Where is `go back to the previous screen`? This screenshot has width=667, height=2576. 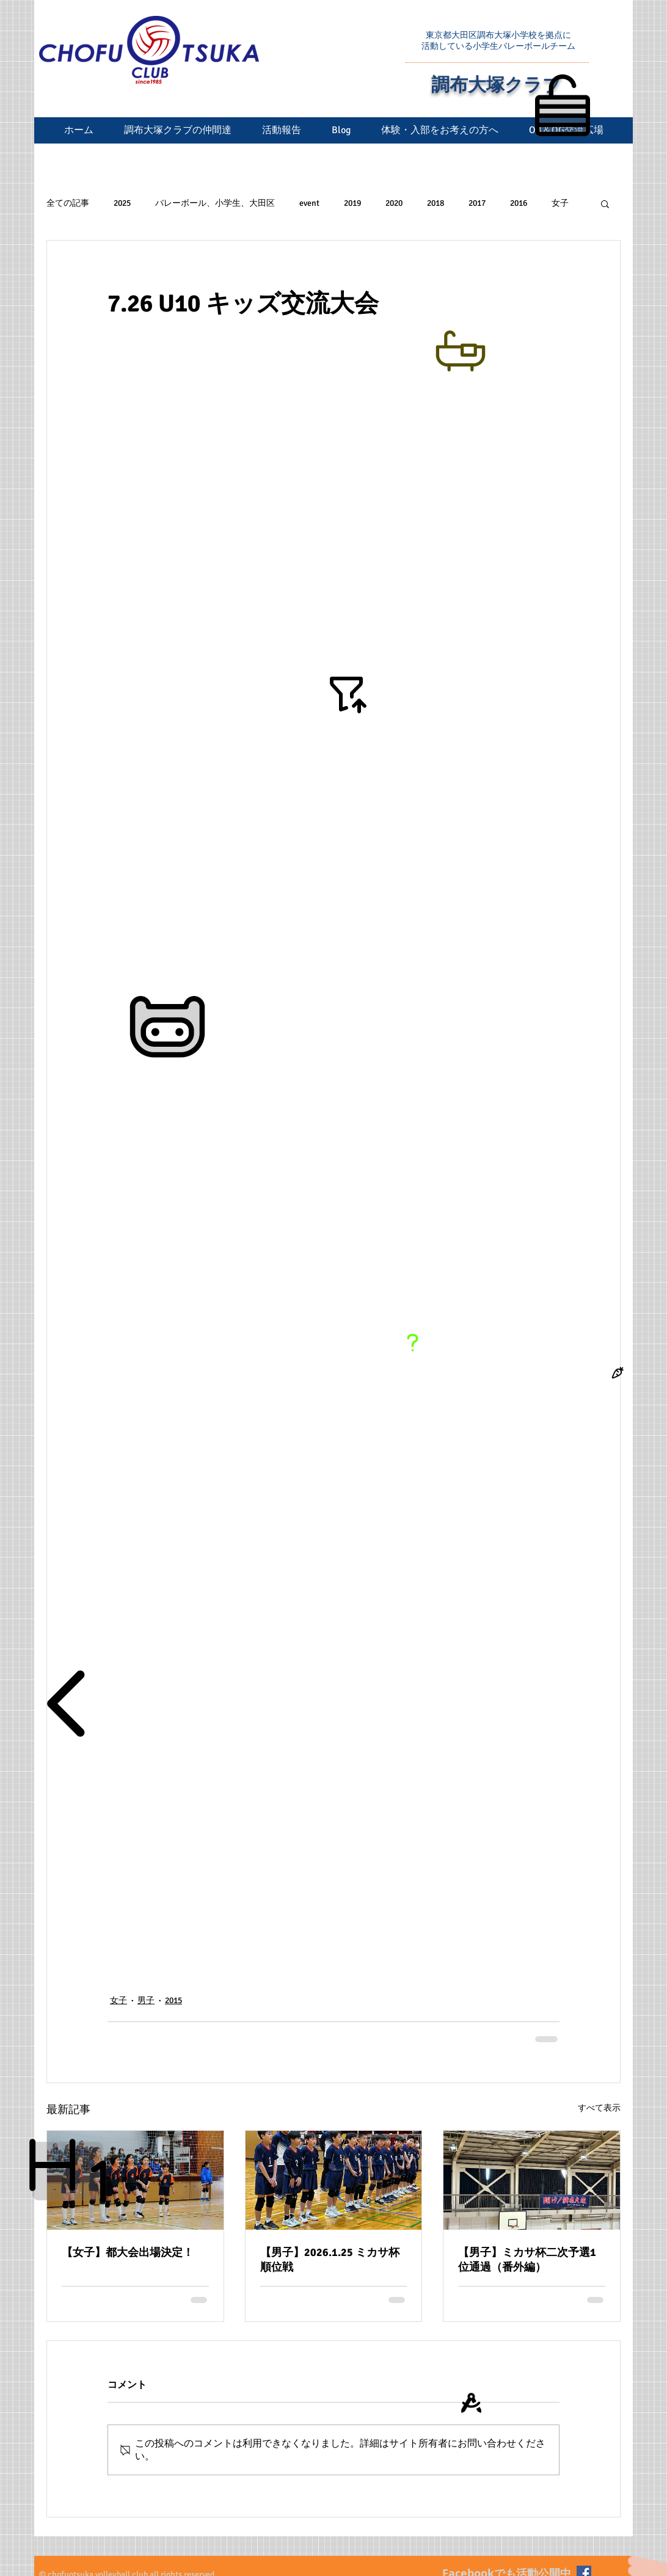
go back to the previous screen is located at coordinates (68, 1703).